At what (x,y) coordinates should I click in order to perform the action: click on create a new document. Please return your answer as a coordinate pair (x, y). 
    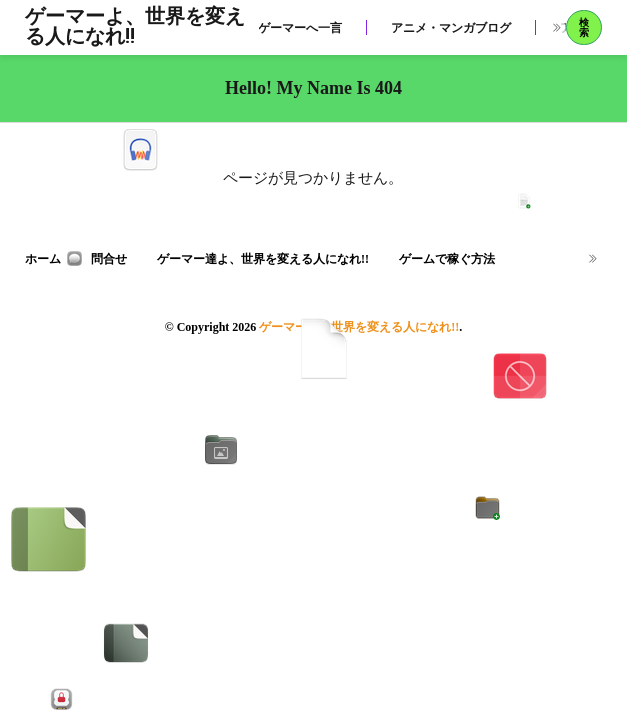
    Looking at the image, I should click on (524, 201).